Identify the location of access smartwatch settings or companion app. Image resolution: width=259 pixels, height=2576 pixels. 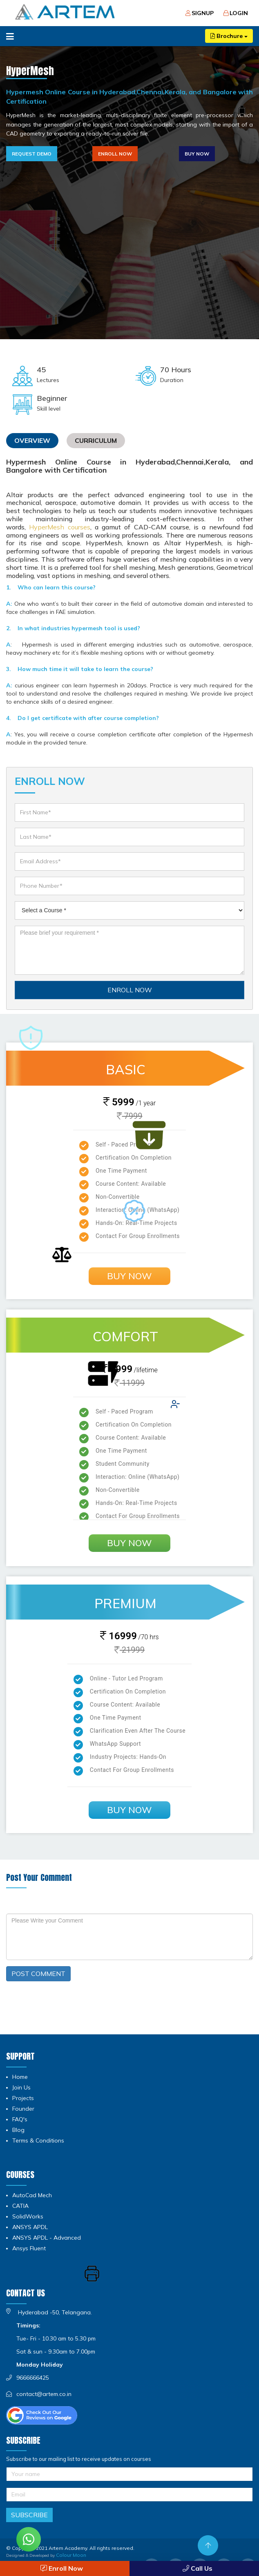
(242, 111).